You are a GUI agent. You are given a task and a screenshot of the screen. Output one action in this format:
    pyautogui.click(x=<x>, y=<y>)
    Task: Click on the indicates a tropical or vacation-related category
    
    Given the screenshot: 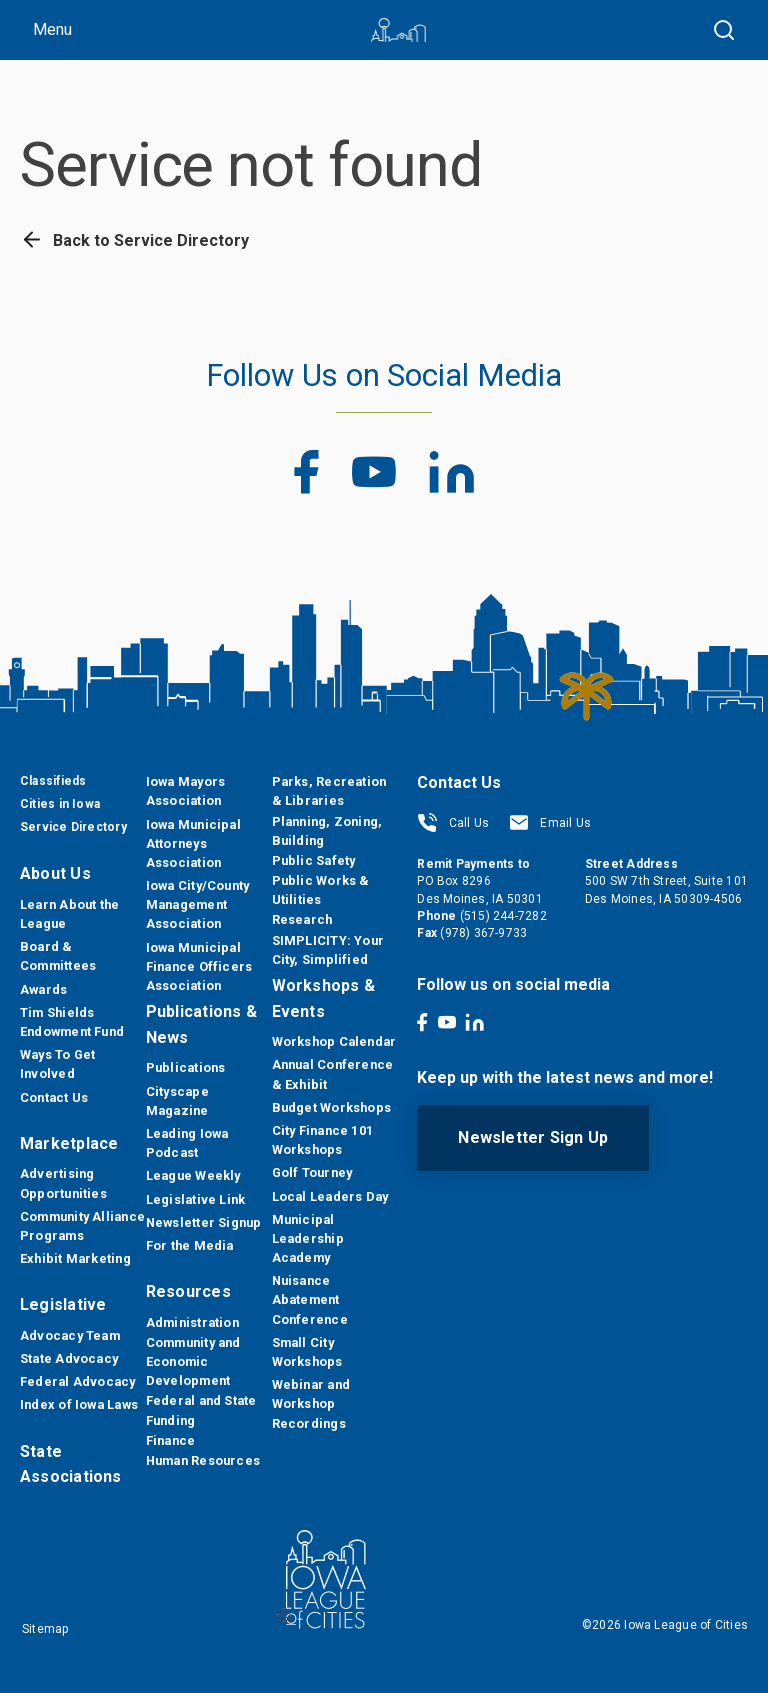 What is the action you would take?
    pyautogui.click(x=586, y=695)
    